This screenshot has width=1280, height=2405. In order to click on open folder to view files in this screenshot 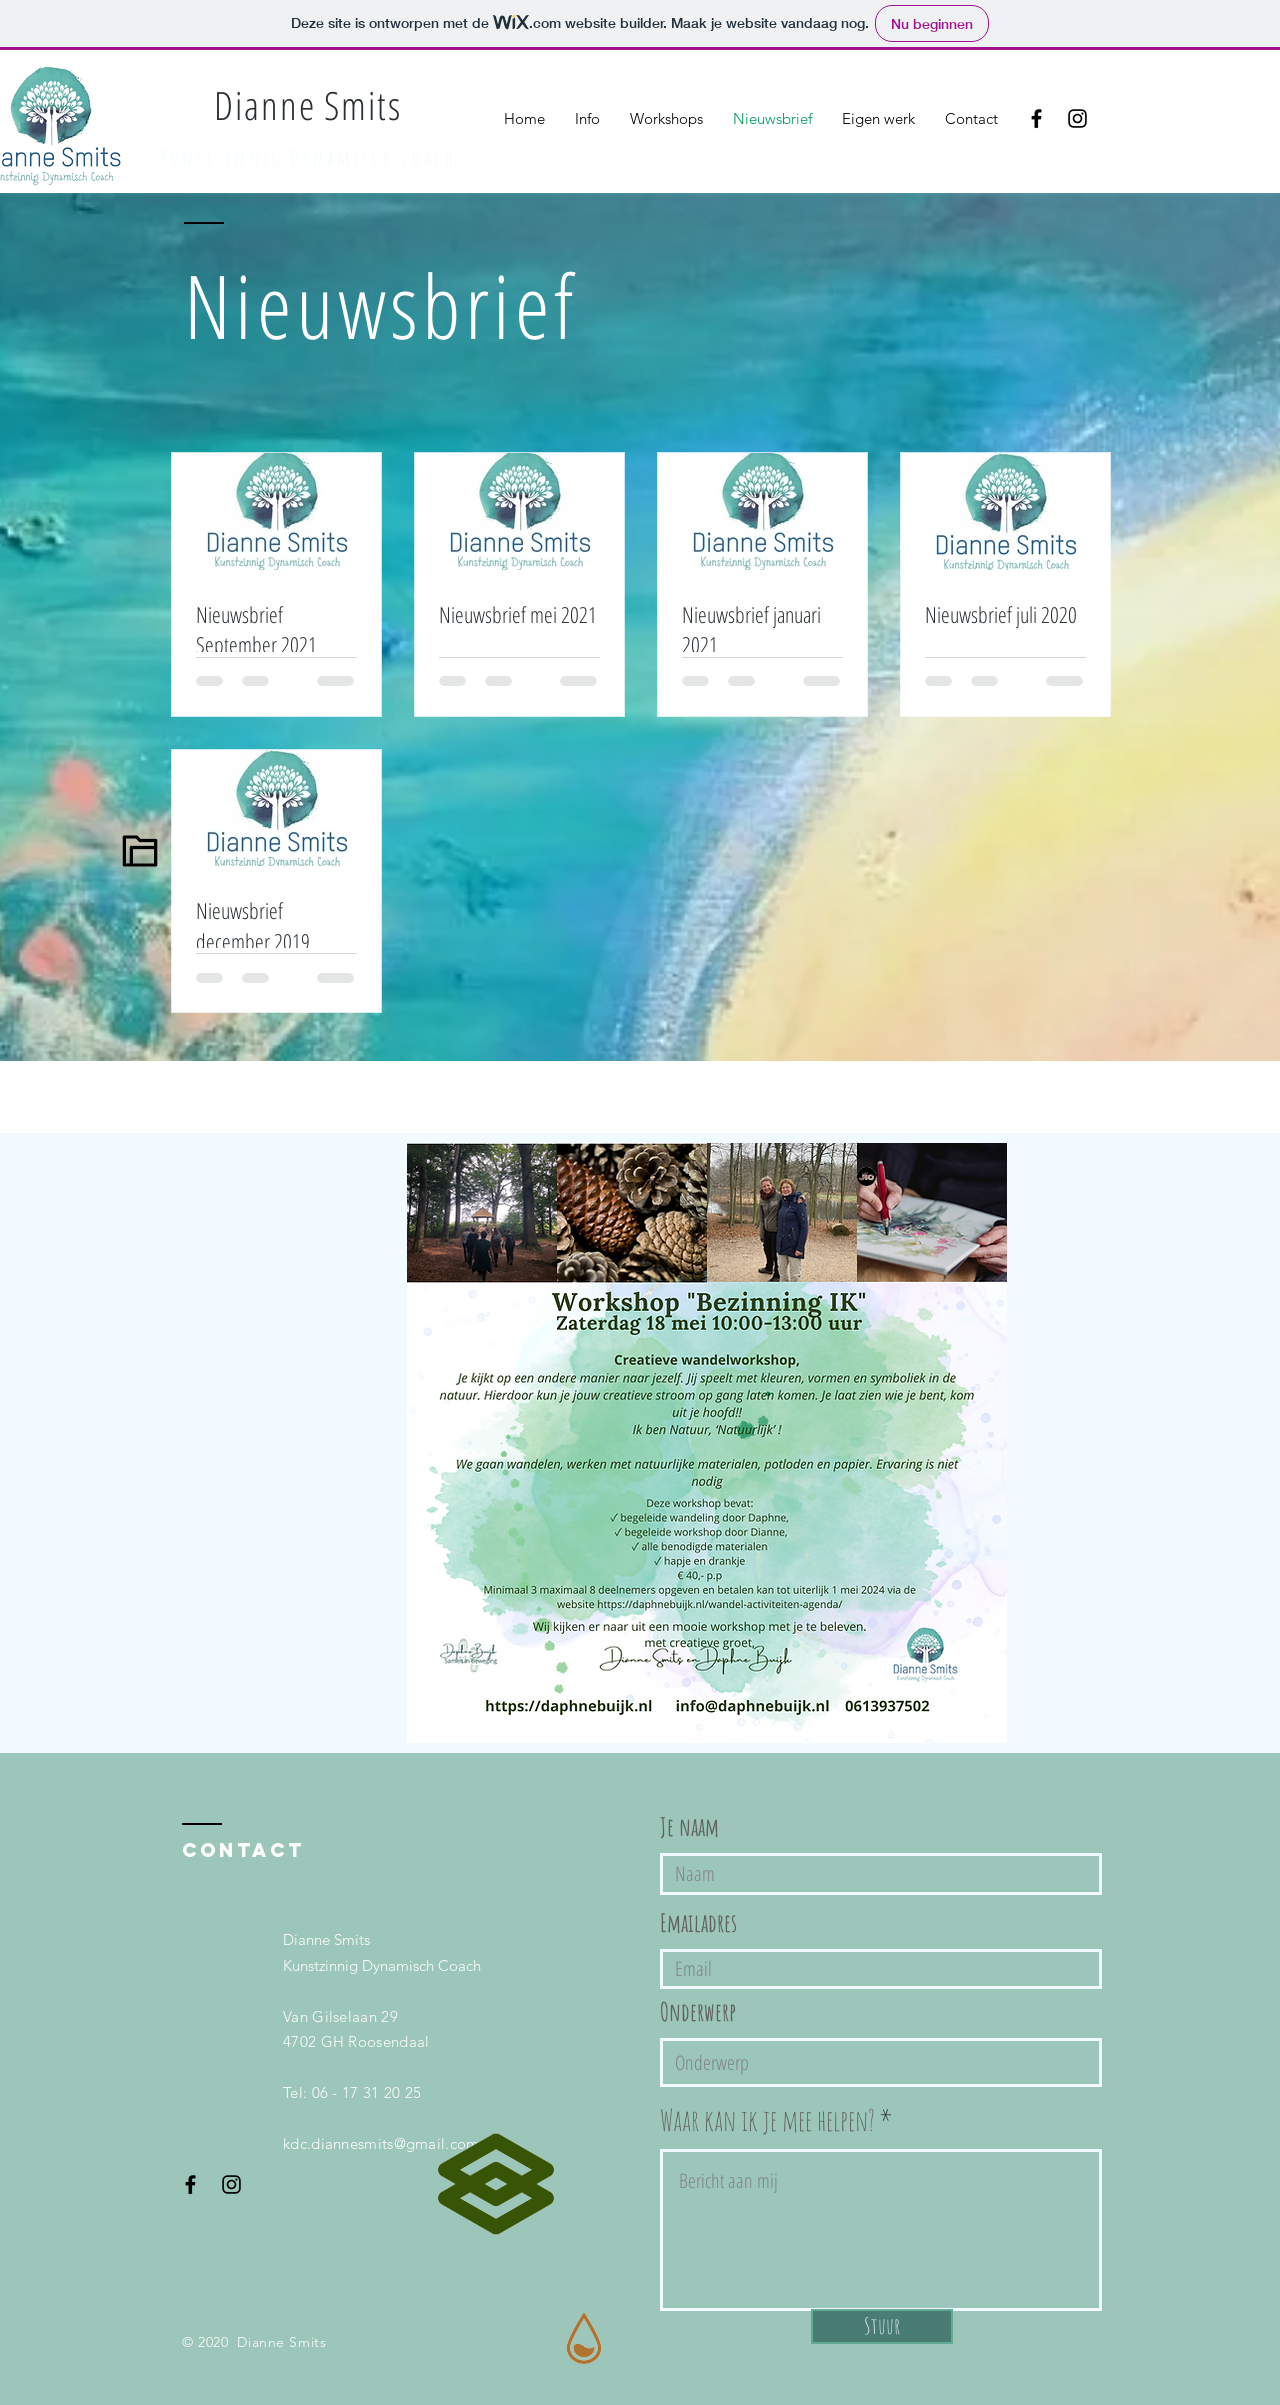, I will do `click(140, 851)`.